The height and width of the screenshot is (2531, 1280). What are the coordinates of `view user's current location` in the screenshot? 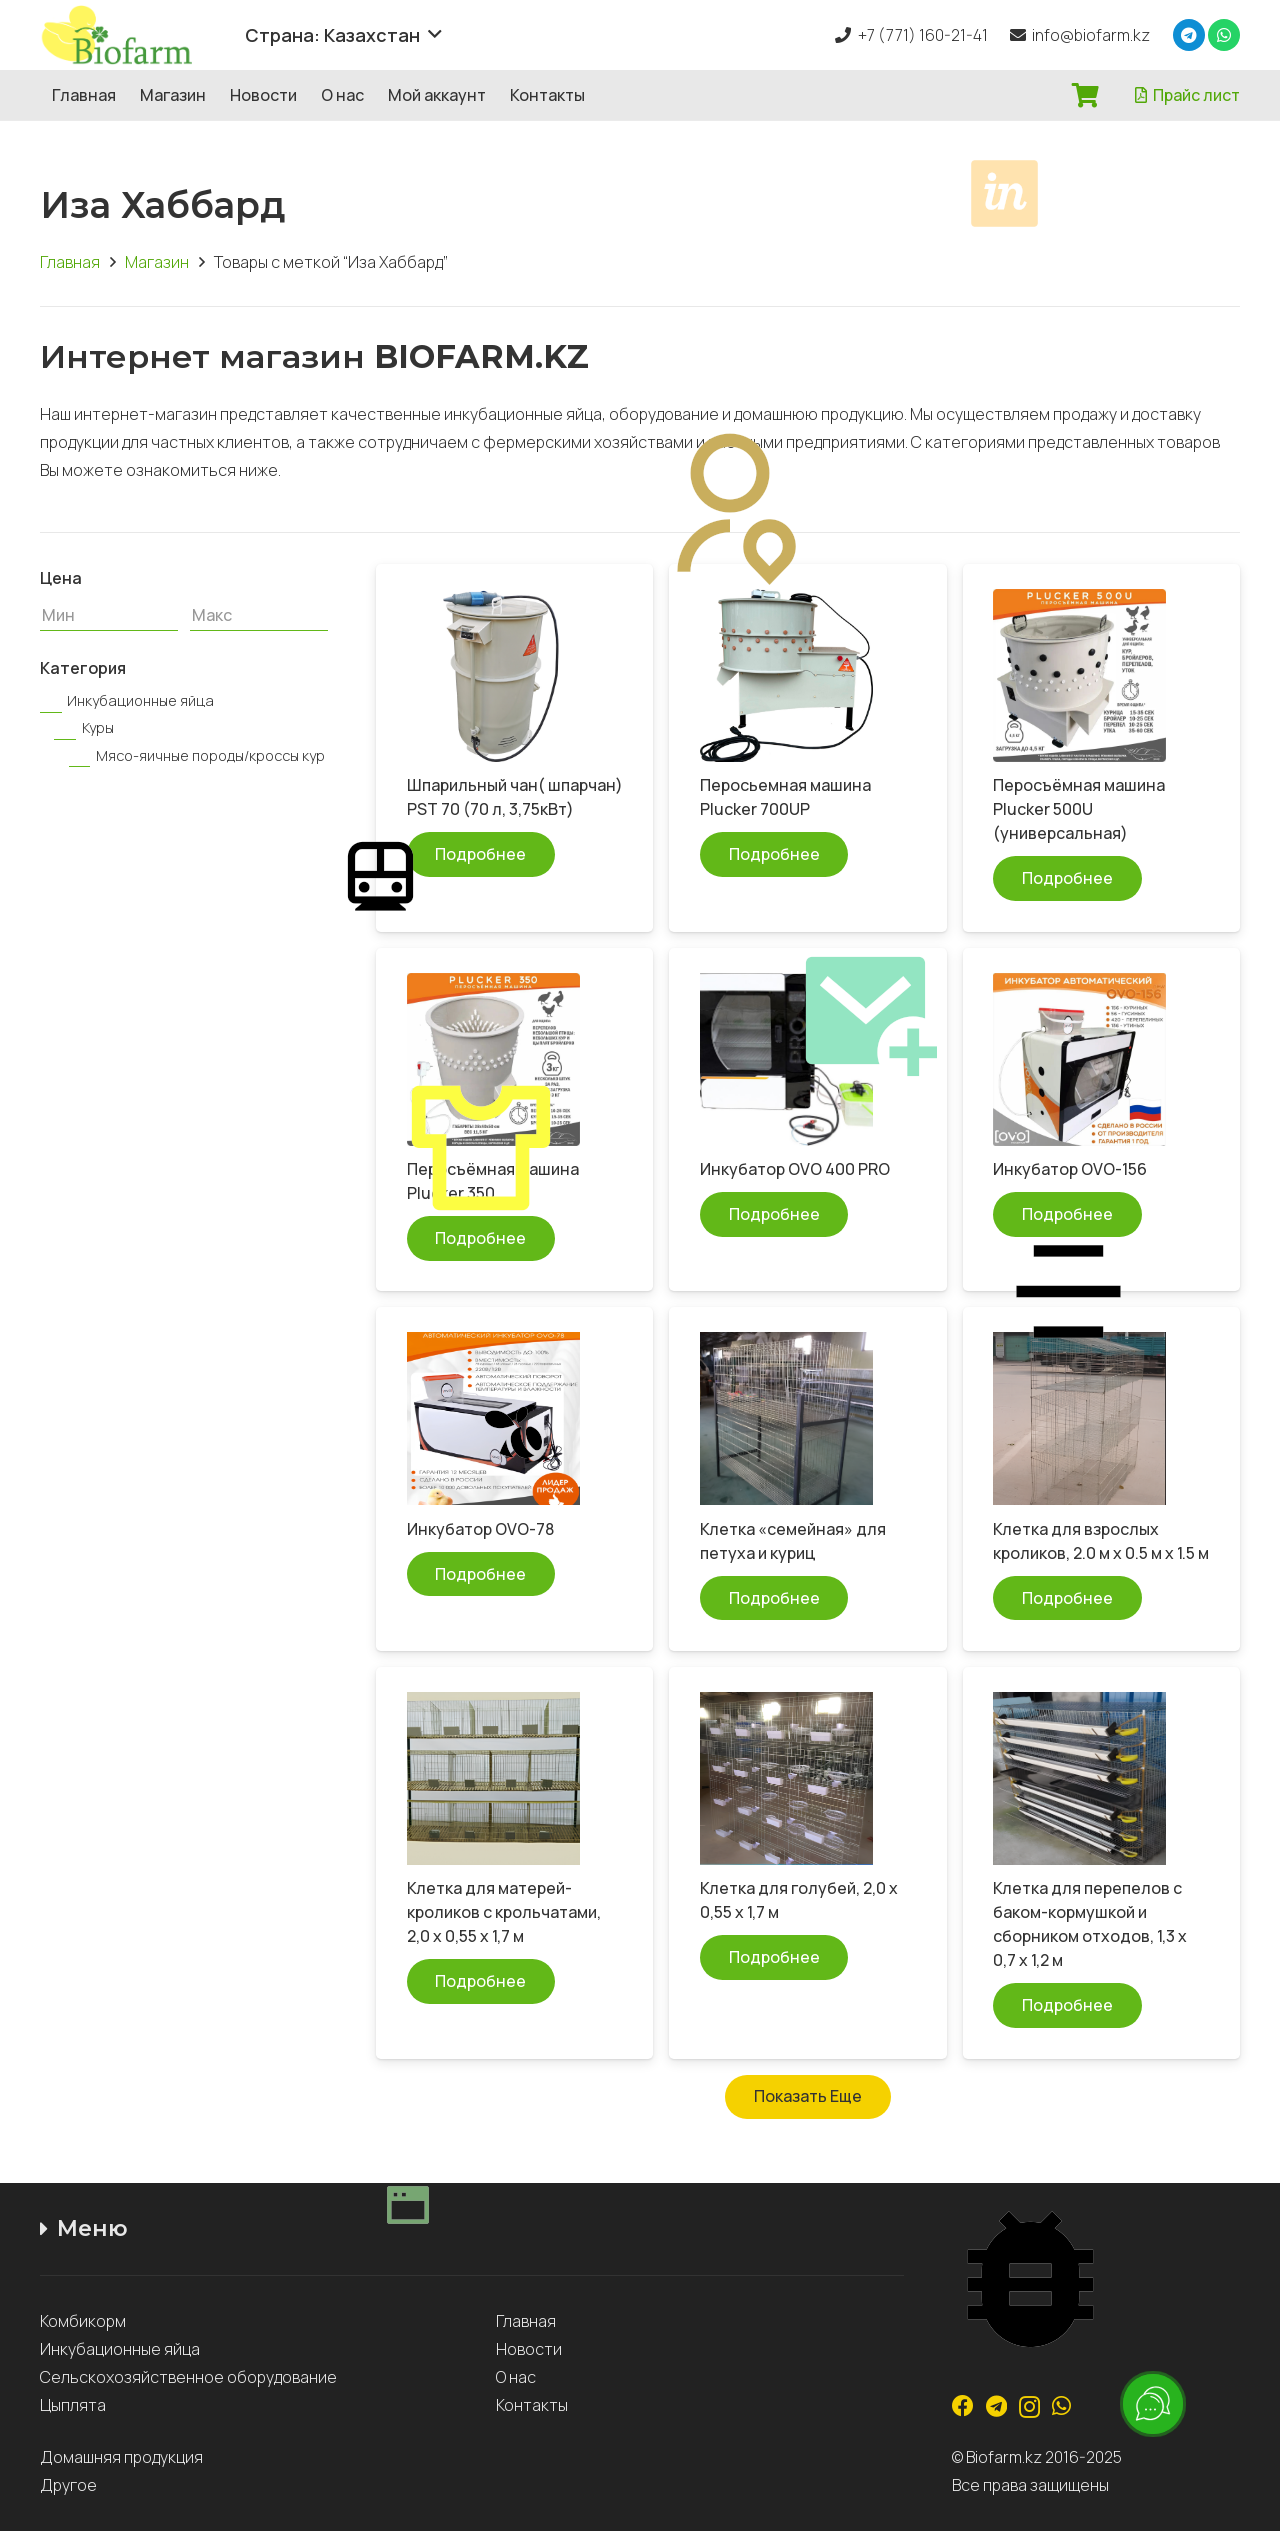 It's located at (730, 506).